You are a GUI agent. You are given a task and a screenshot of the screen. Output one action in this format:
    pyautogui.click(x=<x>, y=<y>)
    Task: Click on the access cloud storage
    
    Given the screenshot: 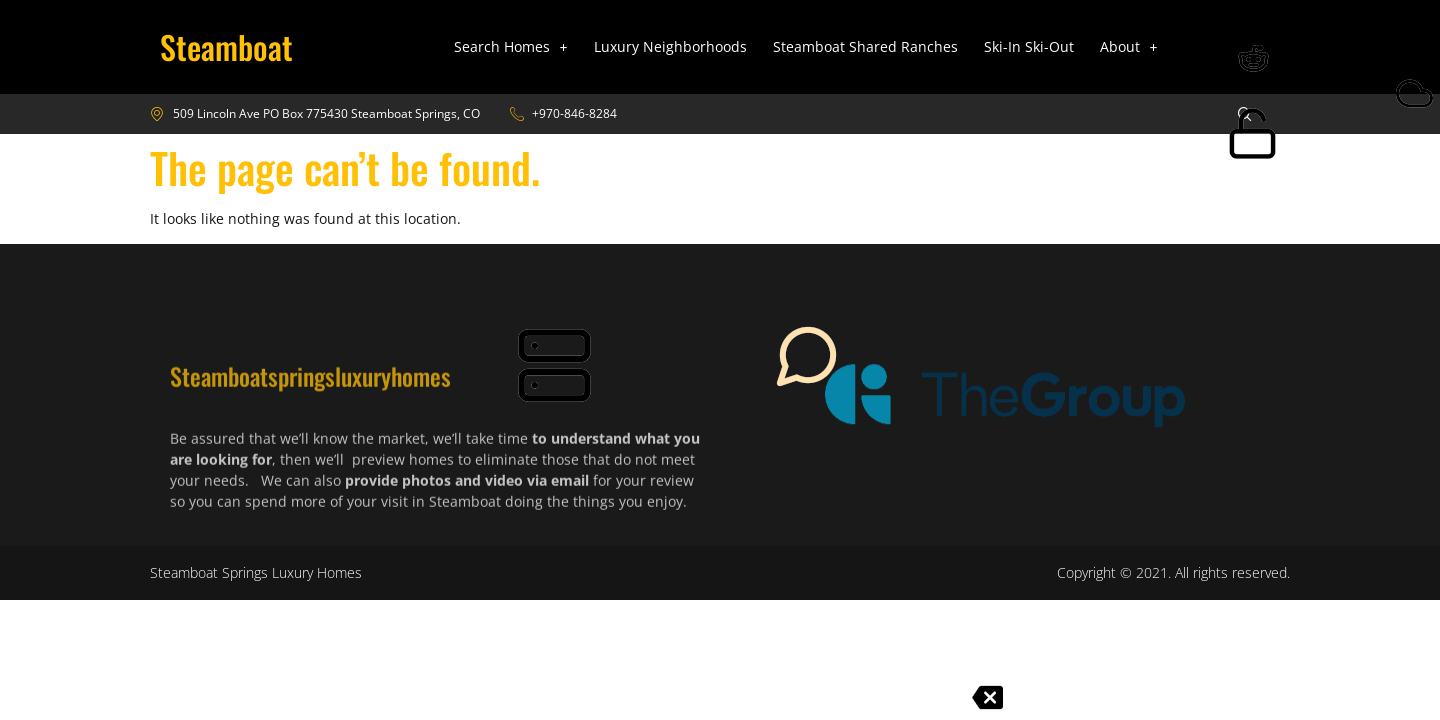 What is the action you would take?
    pyautogui.click(x=1414, y=93)
    